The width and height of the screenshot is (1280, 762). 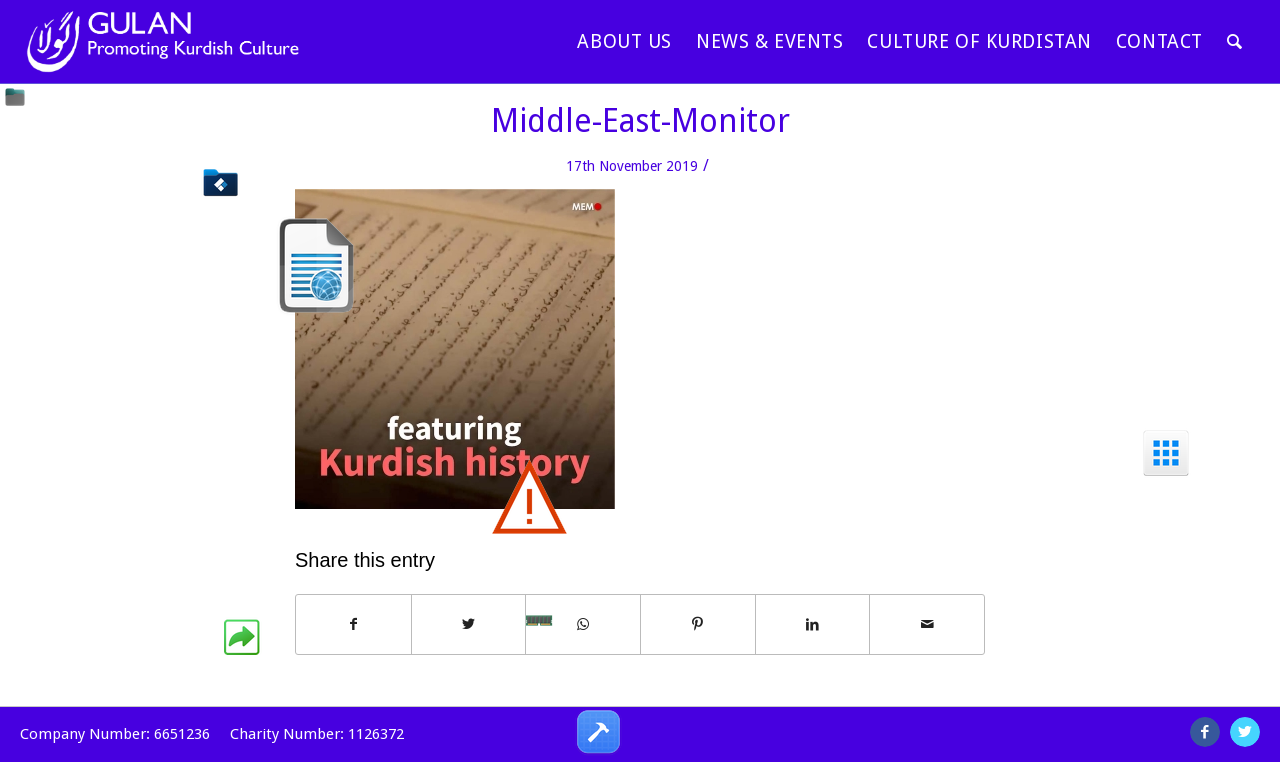 I want to click on indicates a sync warning or issue with OneDrive, so click(x=529, y=496).